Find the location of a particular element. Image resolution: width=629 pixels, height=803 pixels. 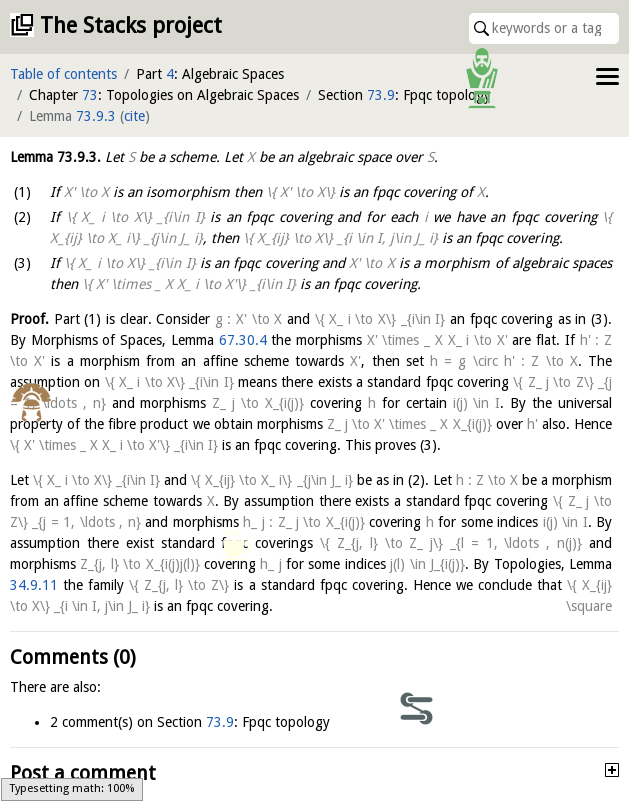

access philosophy or humanities content is located at coordinates (482, 77).